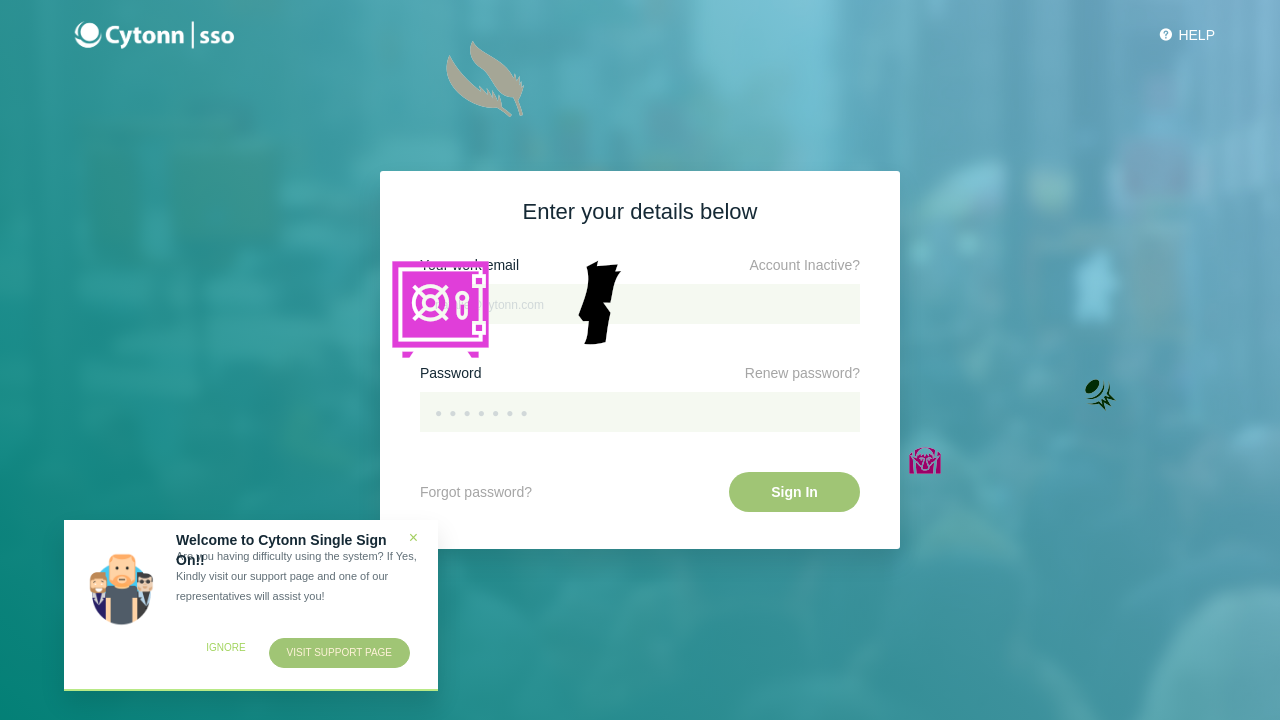  Describe the element at coordinates (440, 309) in the screenshot. I see `access secure storage or vault` at that location.